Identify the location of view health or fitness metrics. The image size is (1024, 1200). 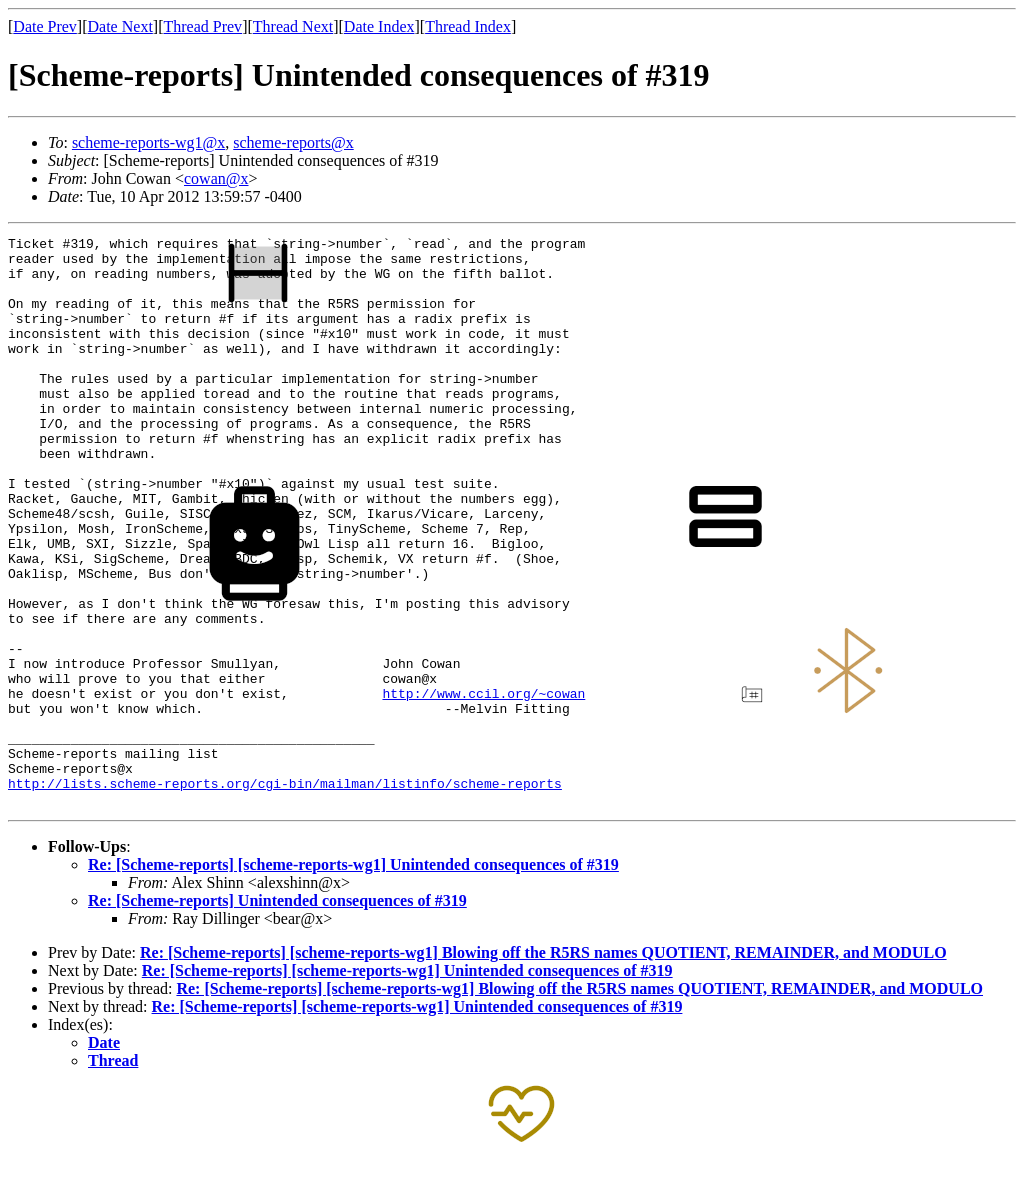
(521, 1111).